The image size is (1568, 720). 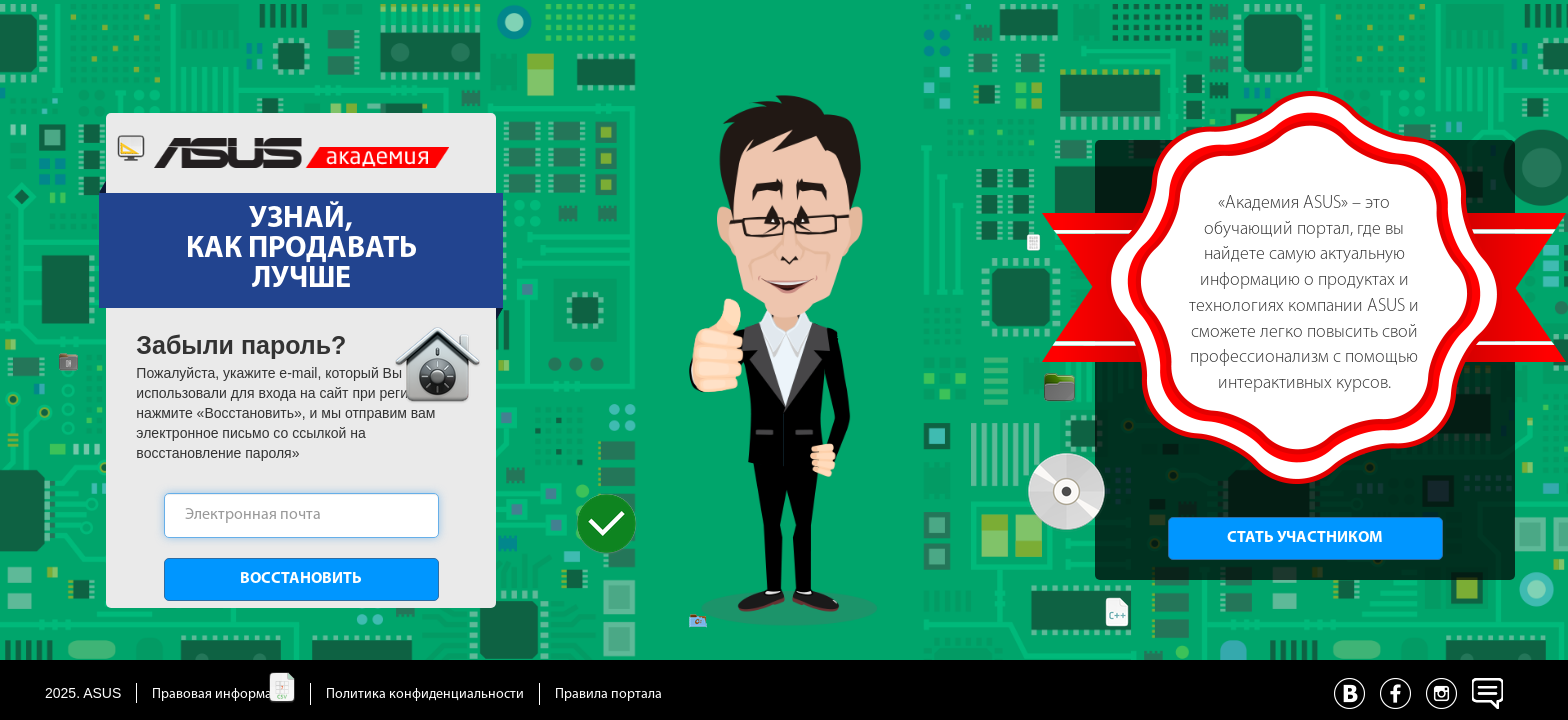 I want to click on a C++ source code file, so click(x=1117, y=612).